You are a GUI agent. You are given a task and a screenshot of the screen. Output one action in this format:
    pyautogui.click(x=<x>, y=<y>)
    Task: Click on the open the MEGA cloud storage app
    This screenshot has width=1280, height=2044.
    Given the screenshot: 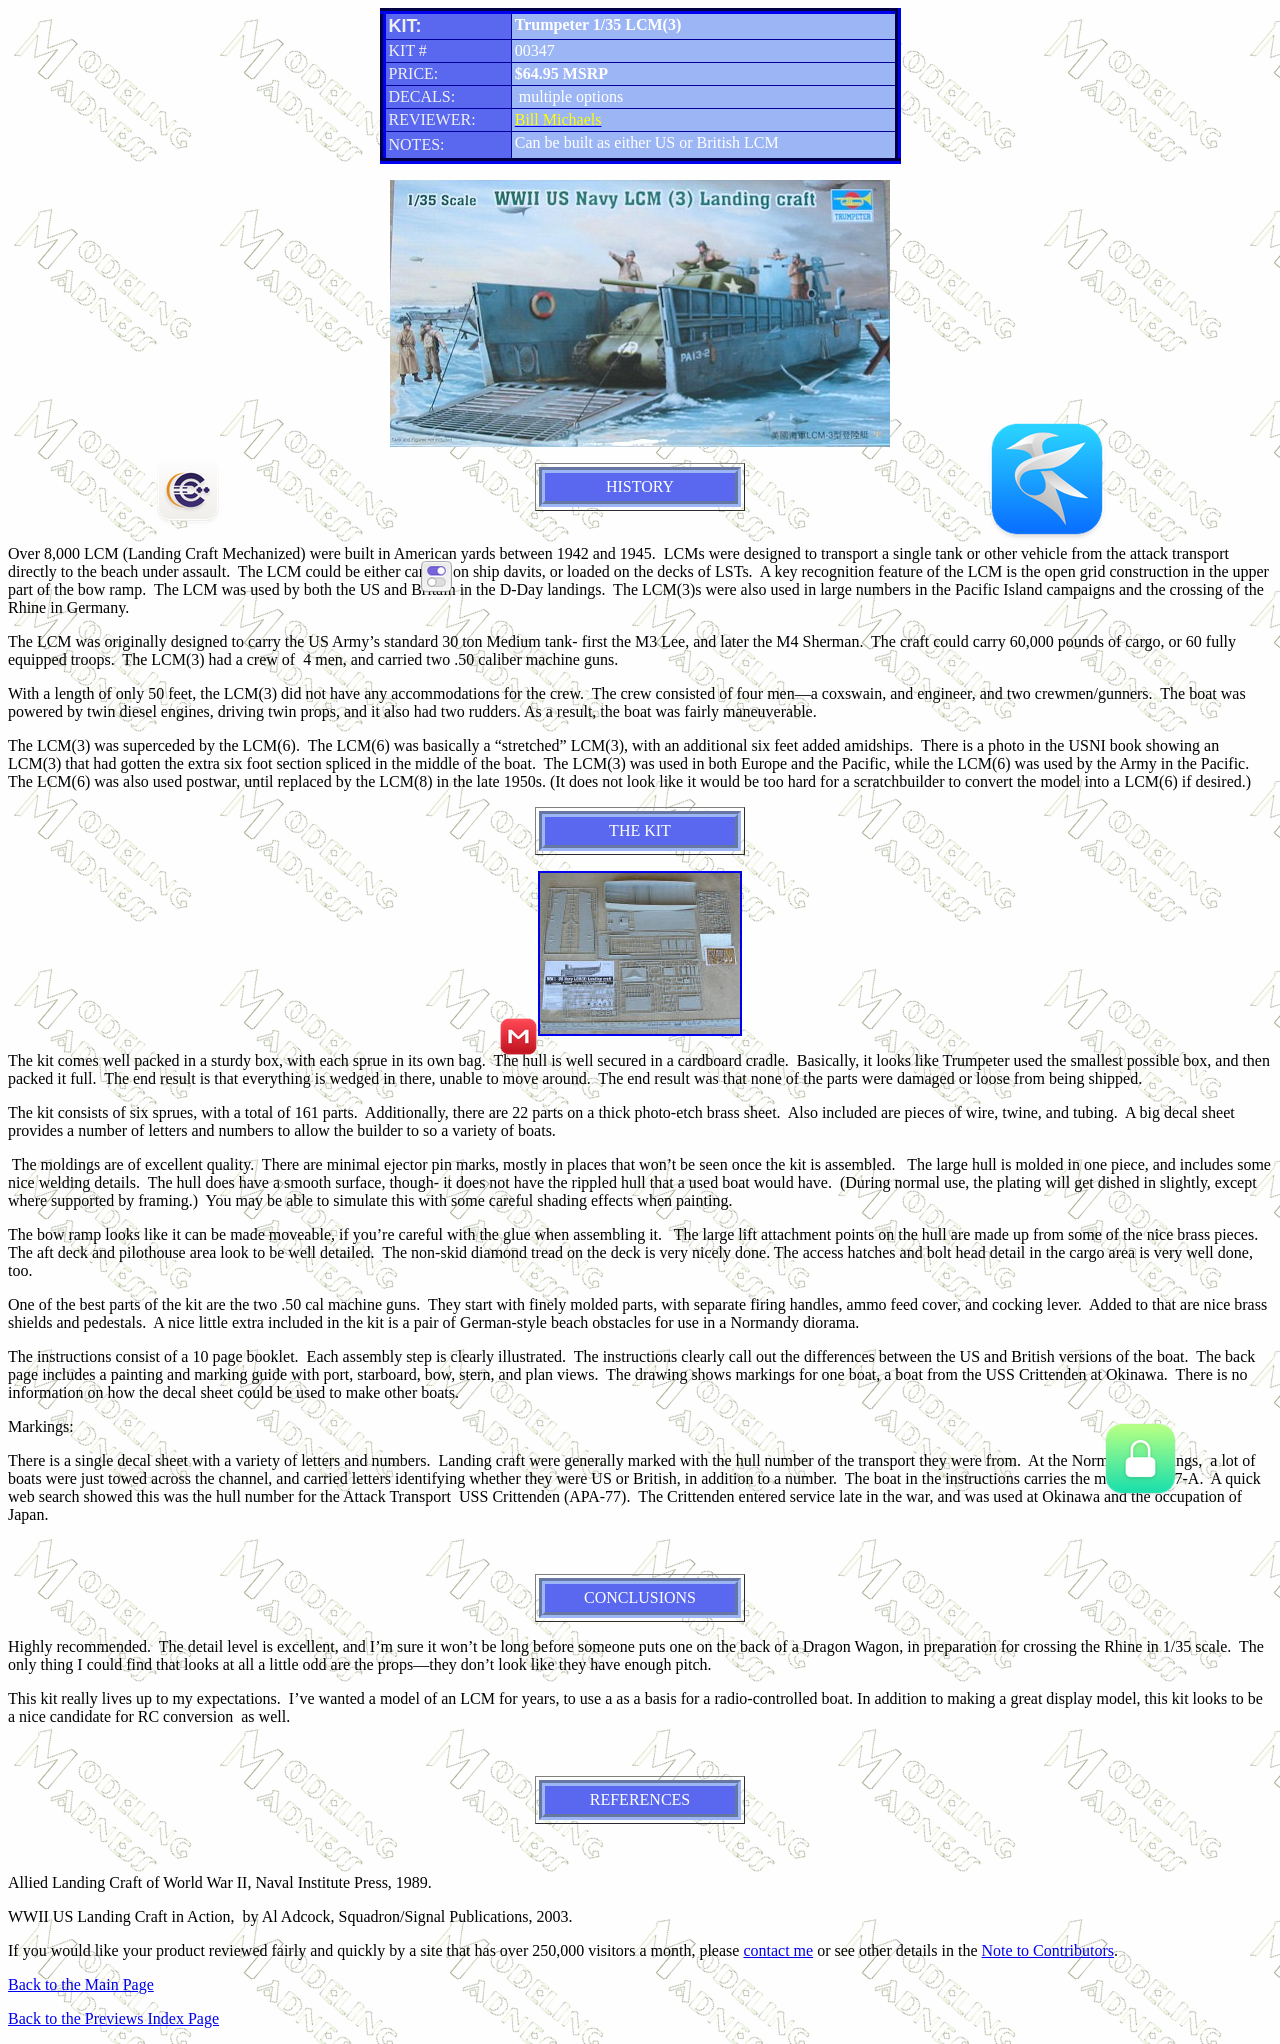 What is the action you would take?
    pyautogui.click(x=518, y=1036)
    